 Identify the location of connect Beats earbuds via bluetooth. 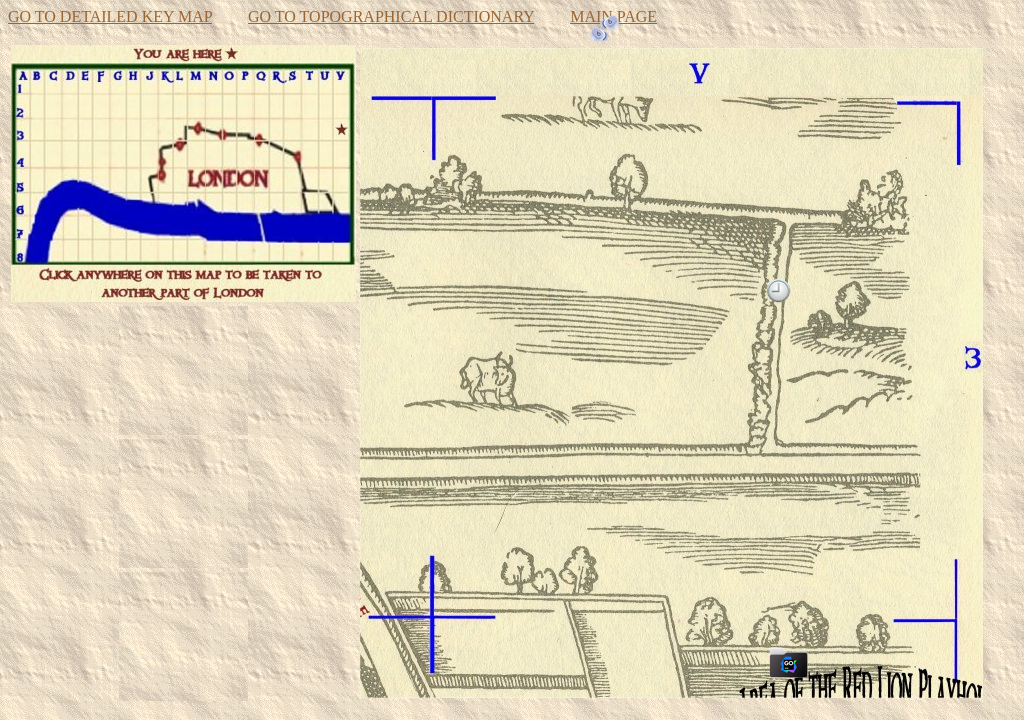
(604, 28).